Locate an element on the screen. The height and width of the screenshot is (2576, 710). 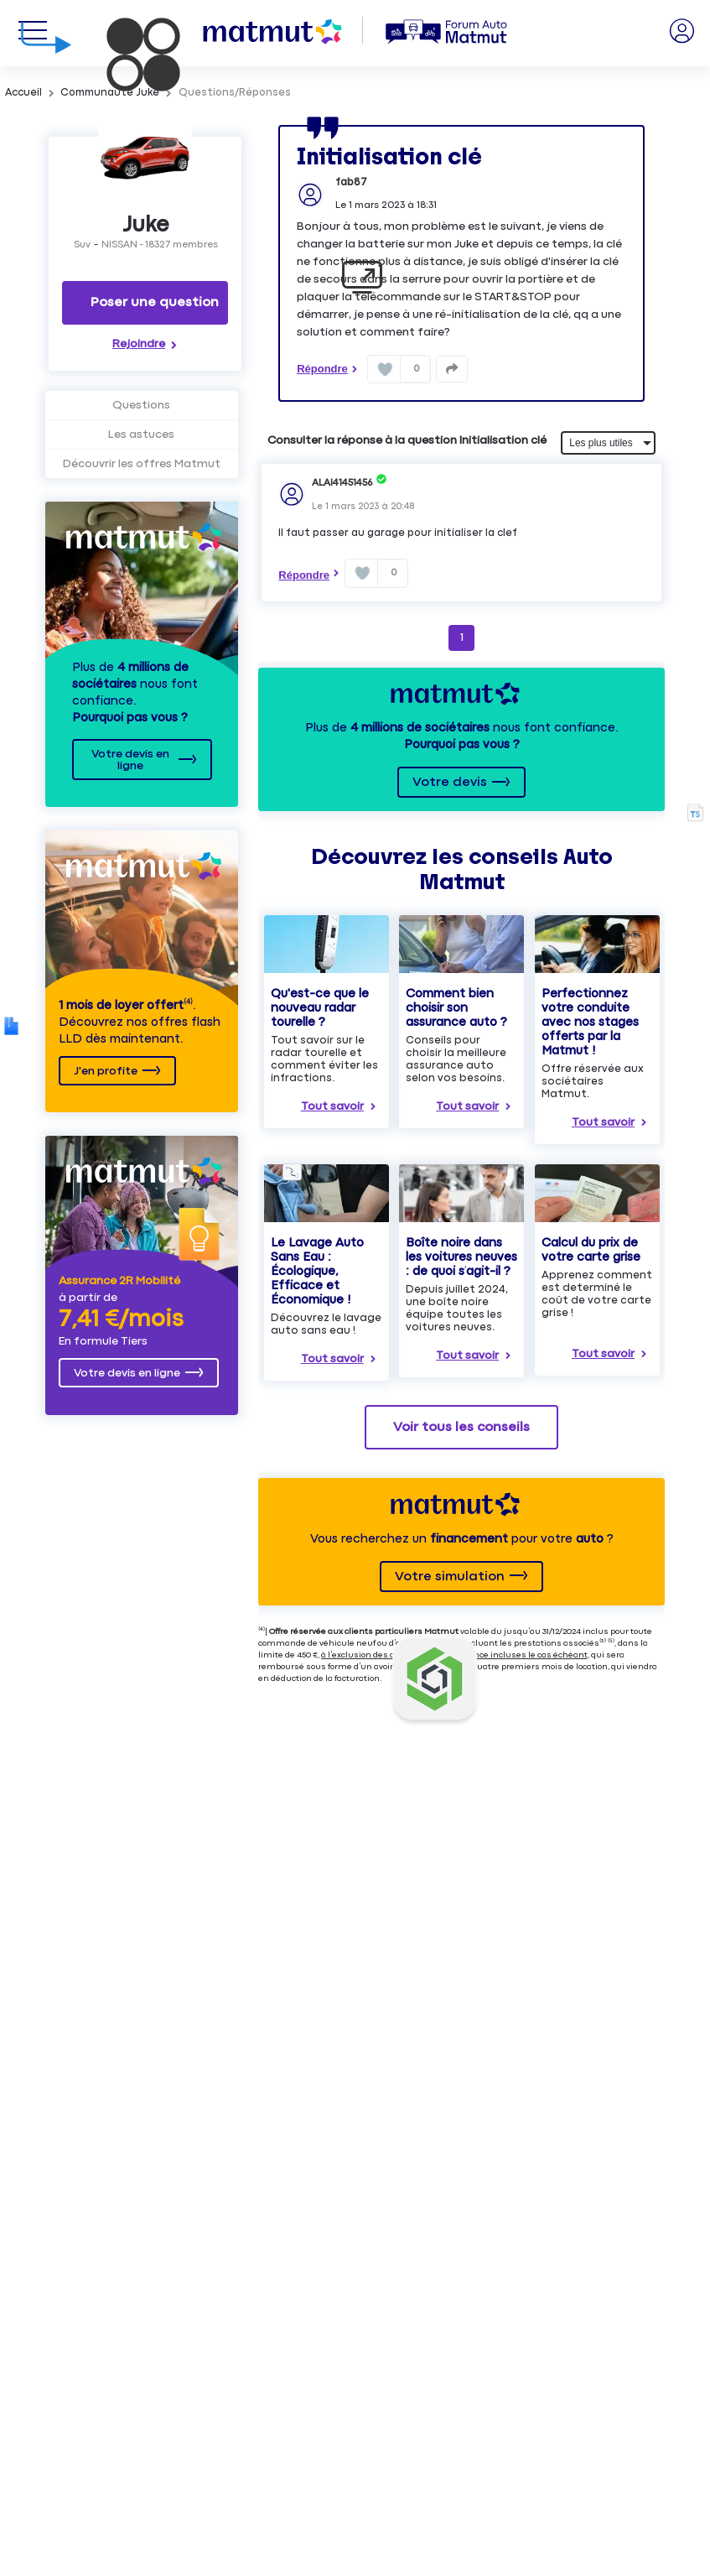
a compressed or archived software file is located at coordinates (11, 1026).